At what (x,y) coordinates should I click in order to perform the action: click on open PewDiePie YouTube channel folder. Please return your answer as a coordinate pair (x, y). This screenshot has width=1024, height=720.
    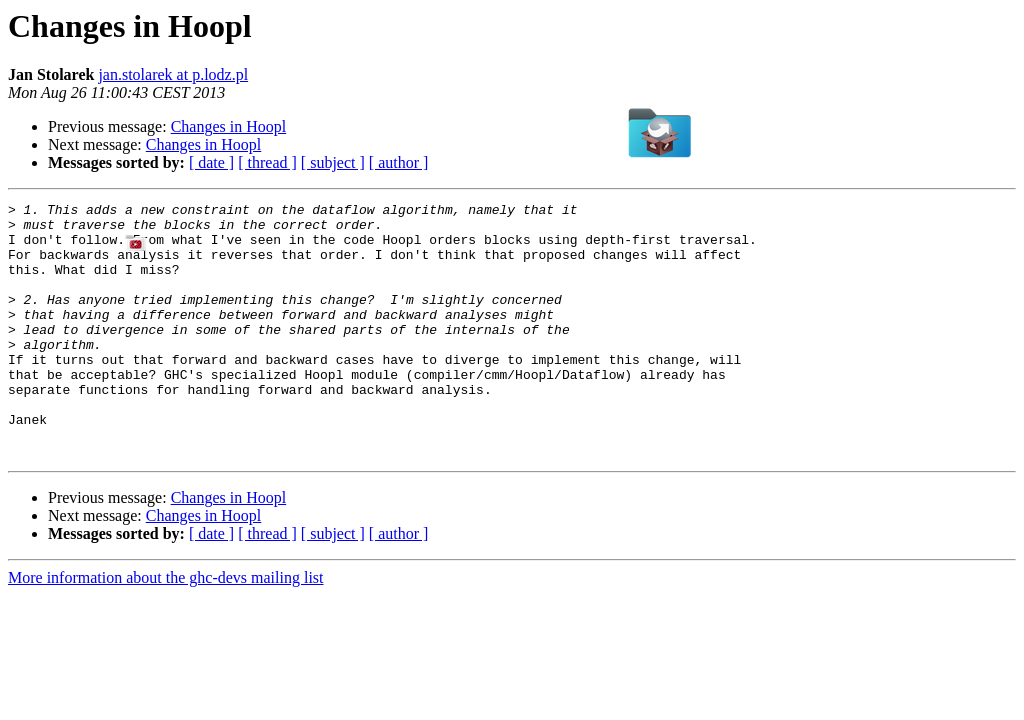
    Looking at the image, I should click on (135, 243).